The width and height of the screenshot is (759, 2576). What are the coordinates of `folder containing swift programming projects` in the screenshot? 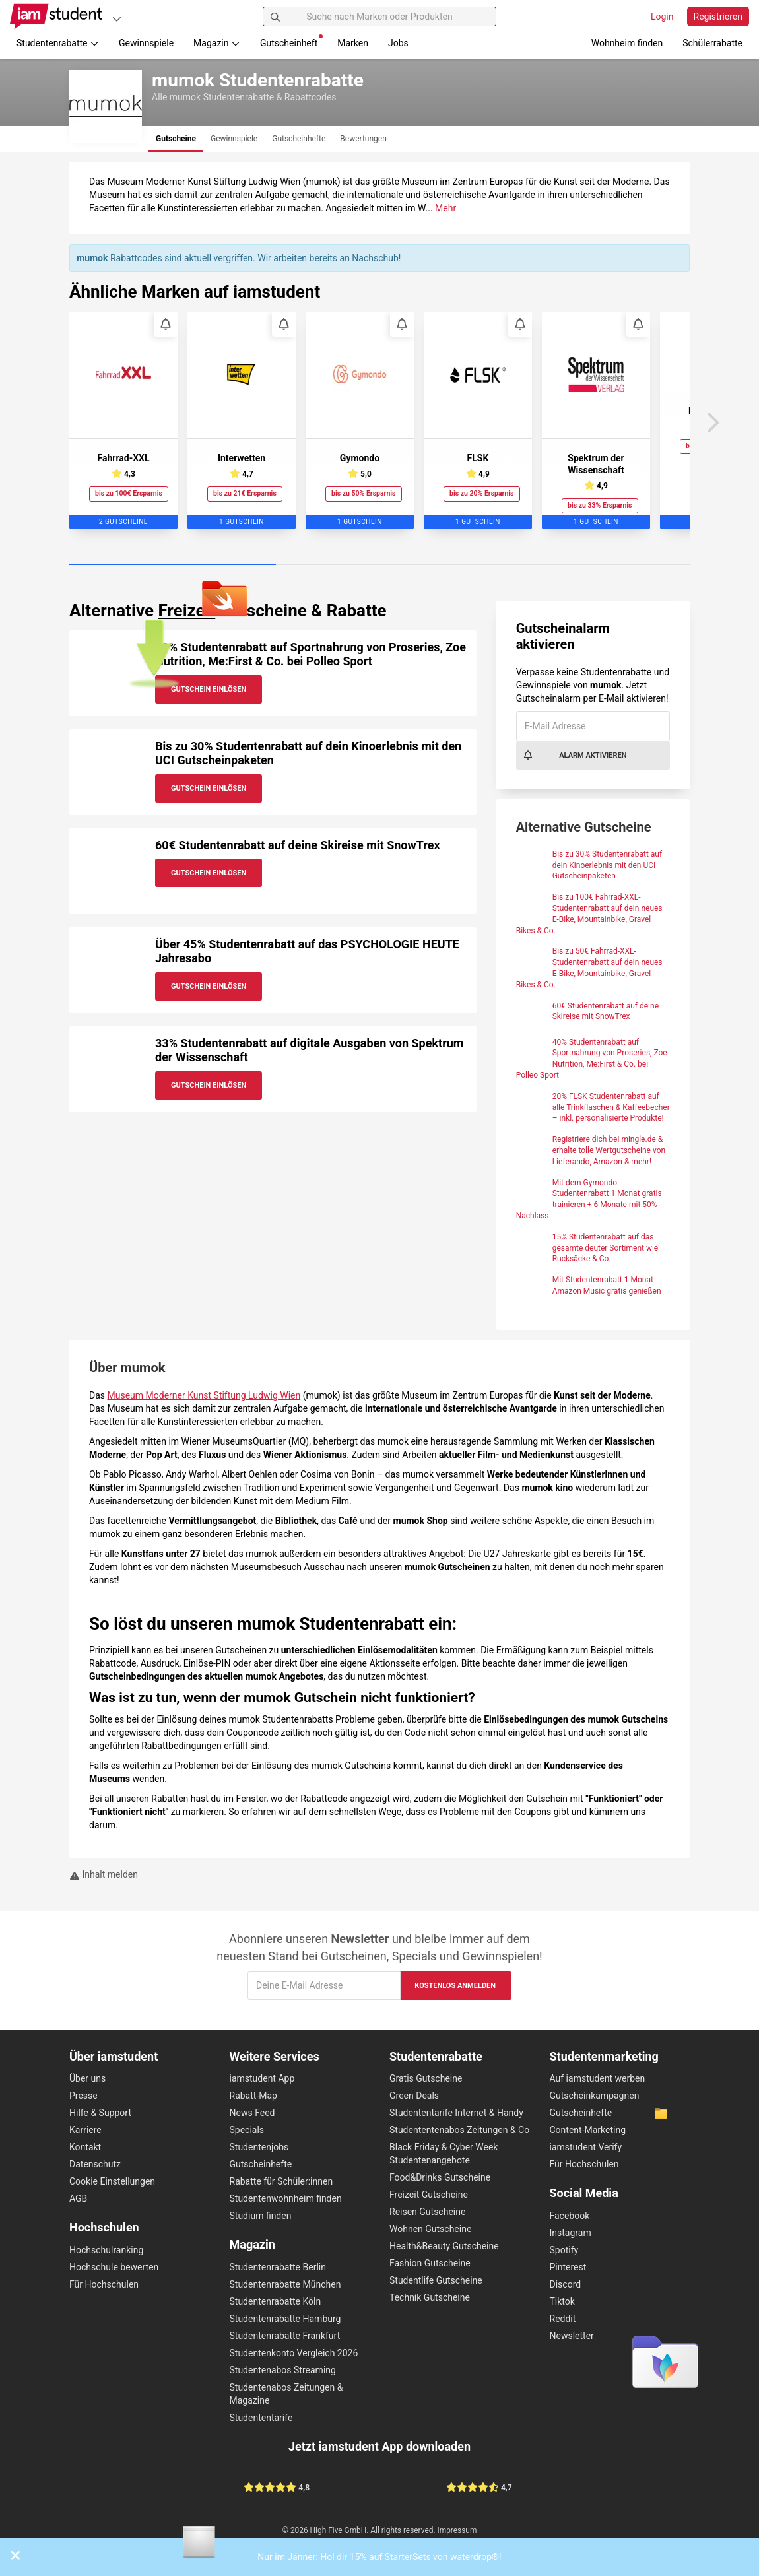 It's located at (224, 600).